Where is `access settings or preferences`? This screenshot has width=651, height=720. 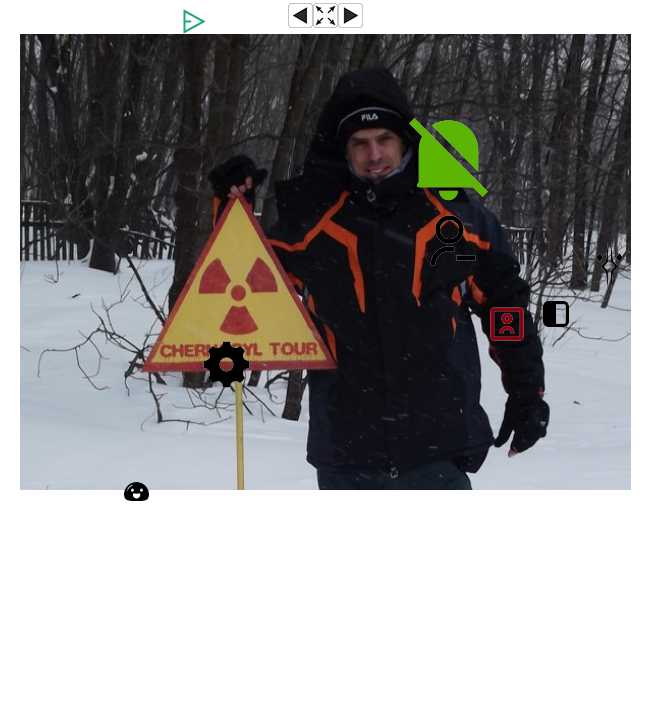
access settings or preferences is located at coordinates (226, 364).